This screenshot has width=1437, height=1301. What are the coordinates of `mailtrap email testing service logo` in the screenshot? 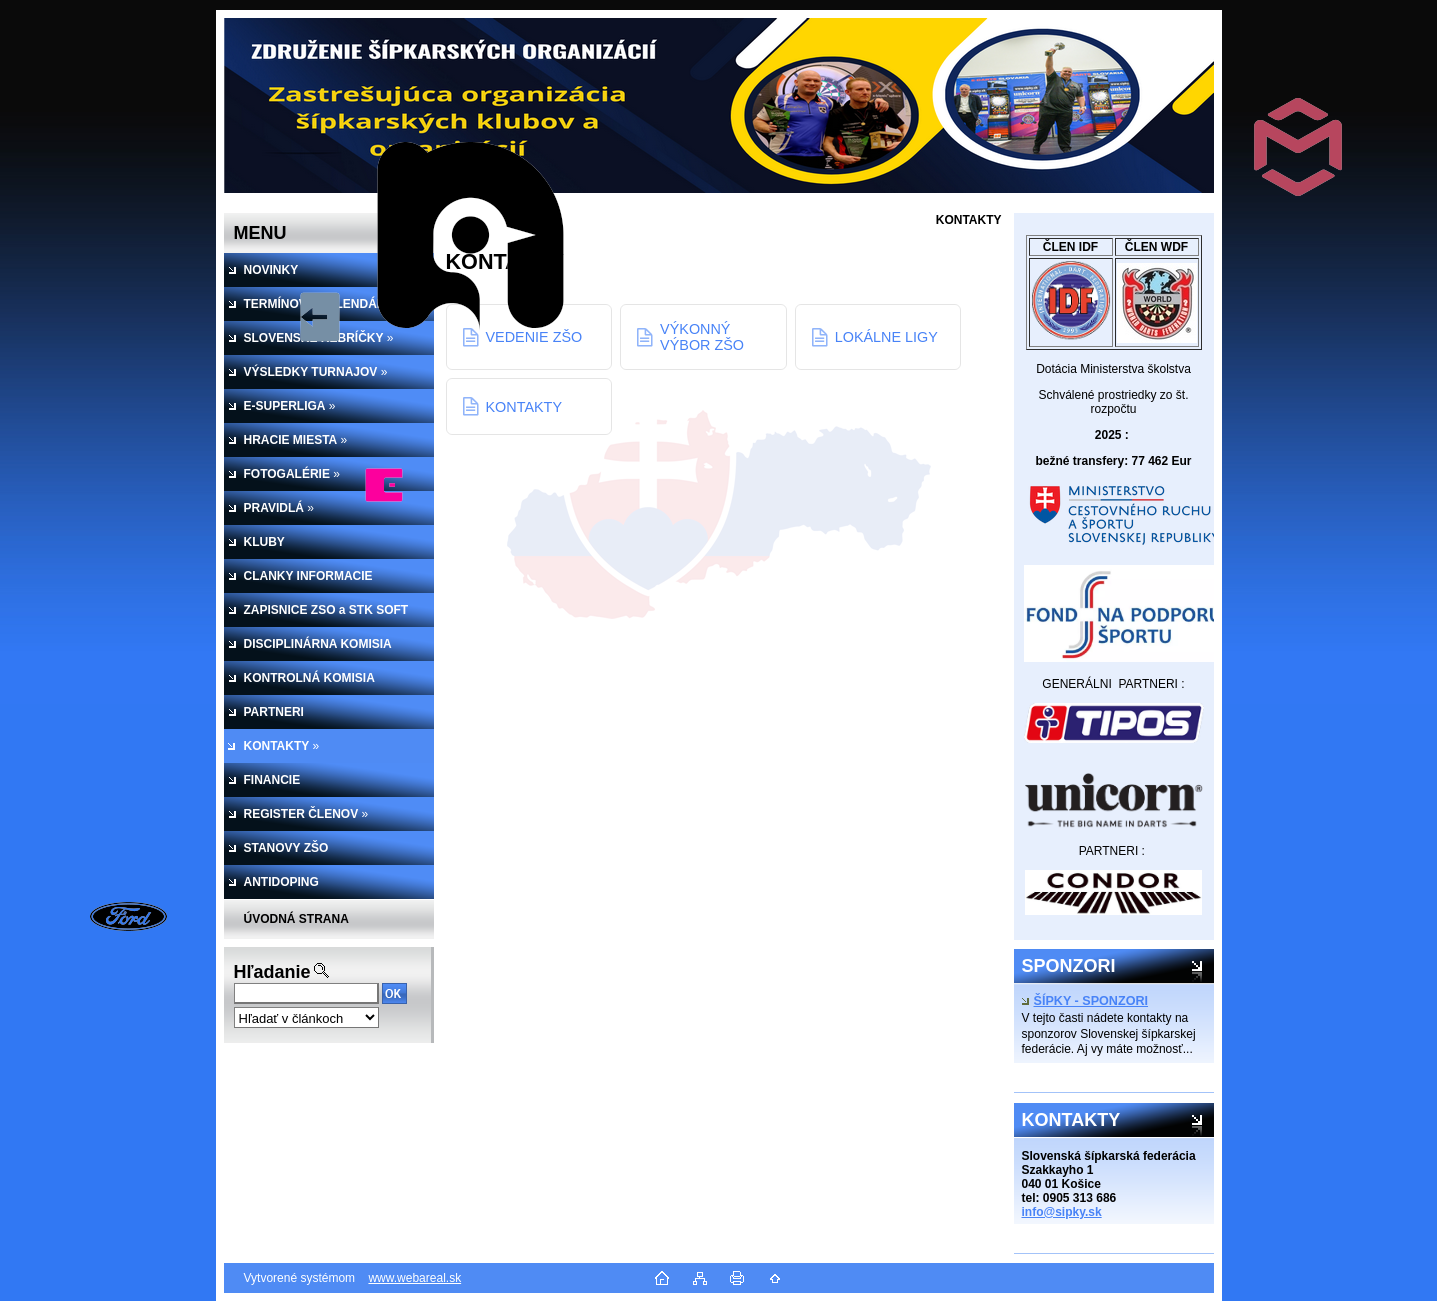 It's located at (1298, 147).